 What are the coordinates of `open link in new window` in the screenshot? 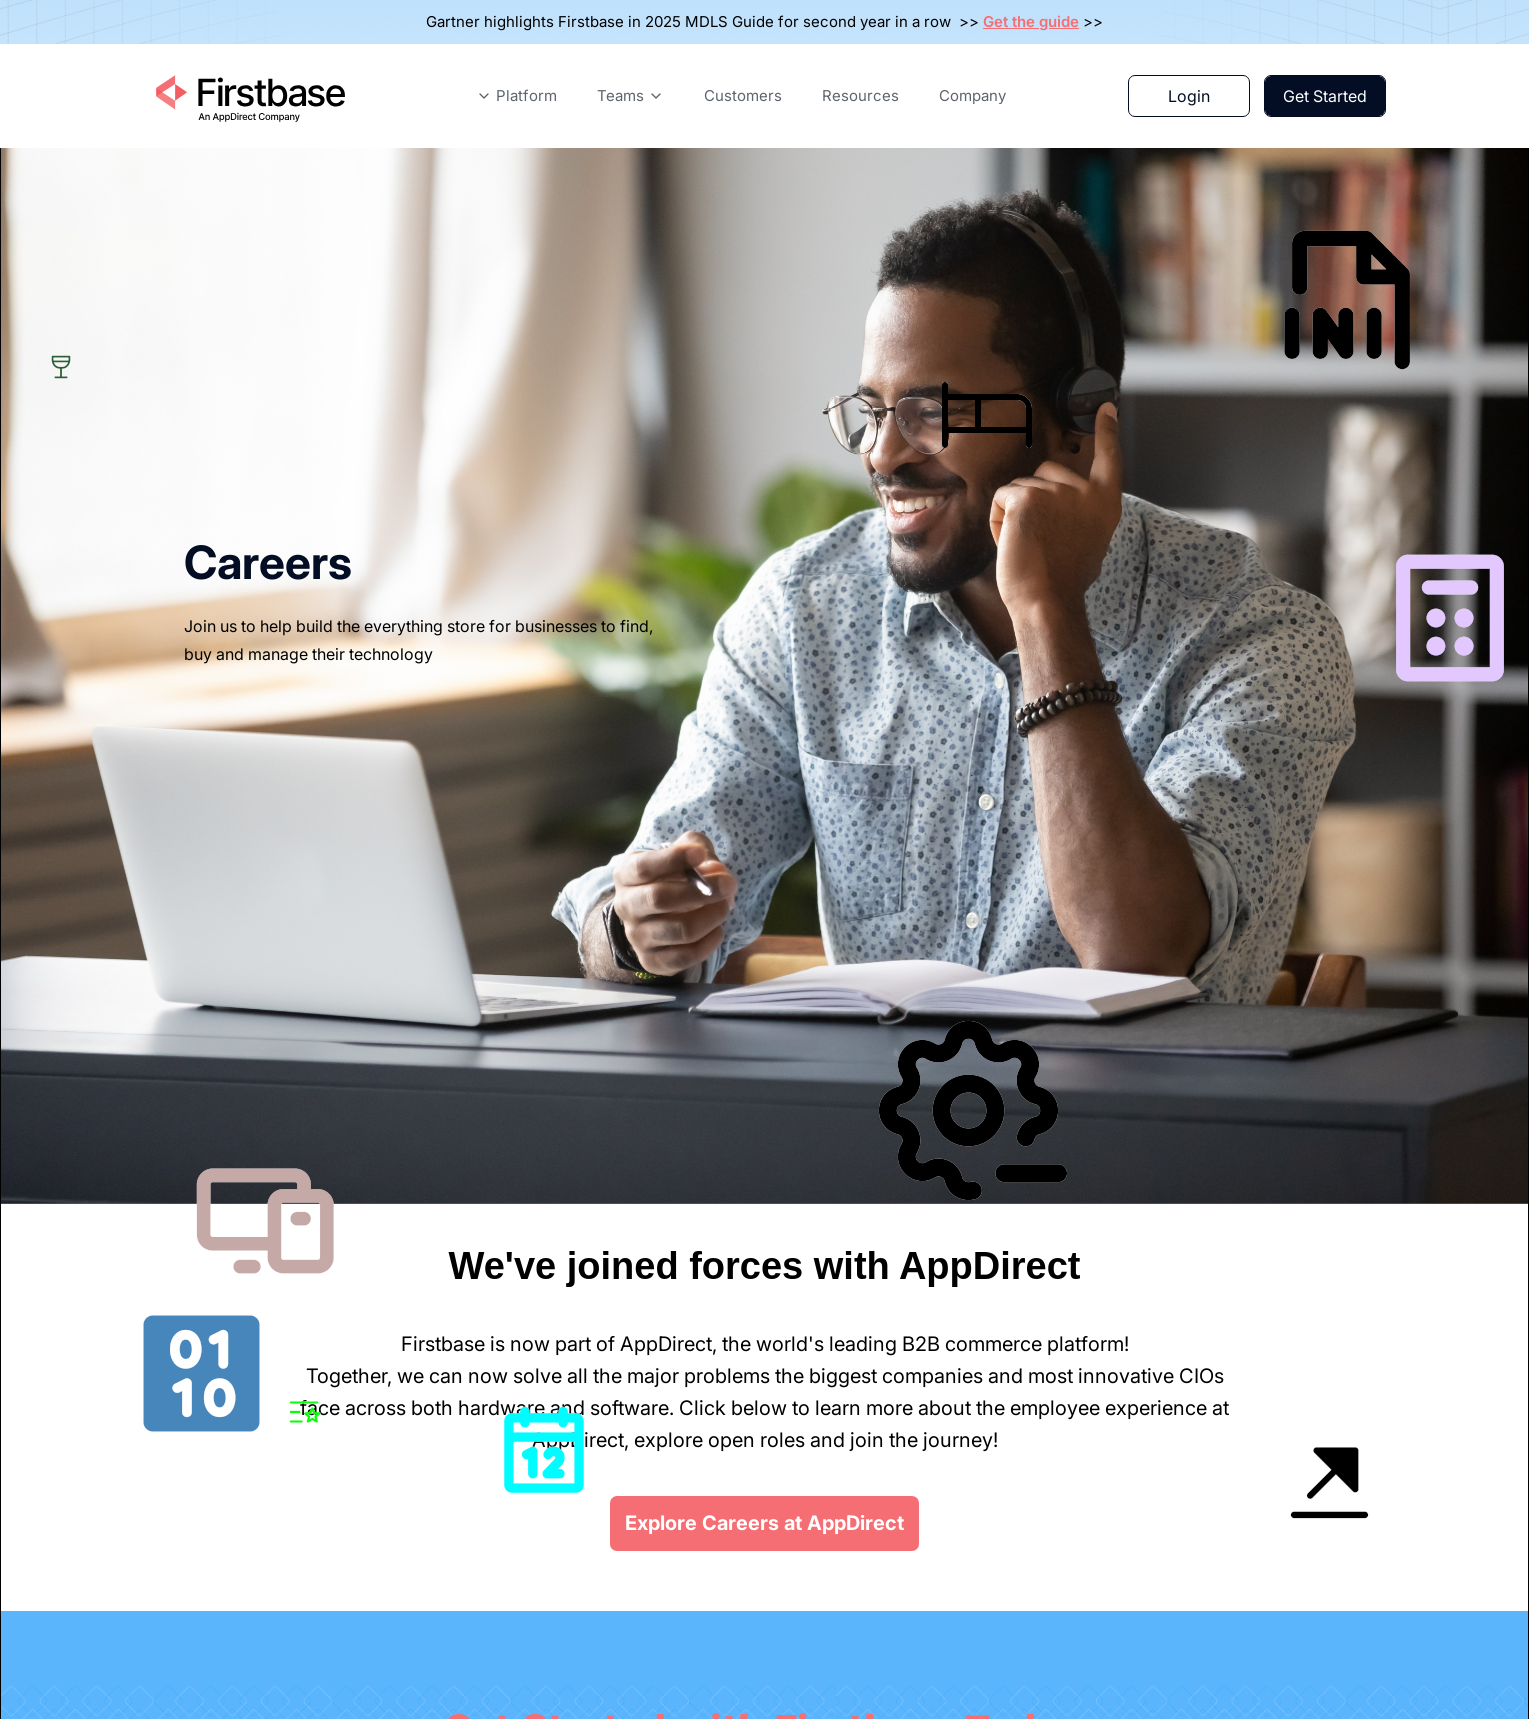 It's located at (1329, 1479).